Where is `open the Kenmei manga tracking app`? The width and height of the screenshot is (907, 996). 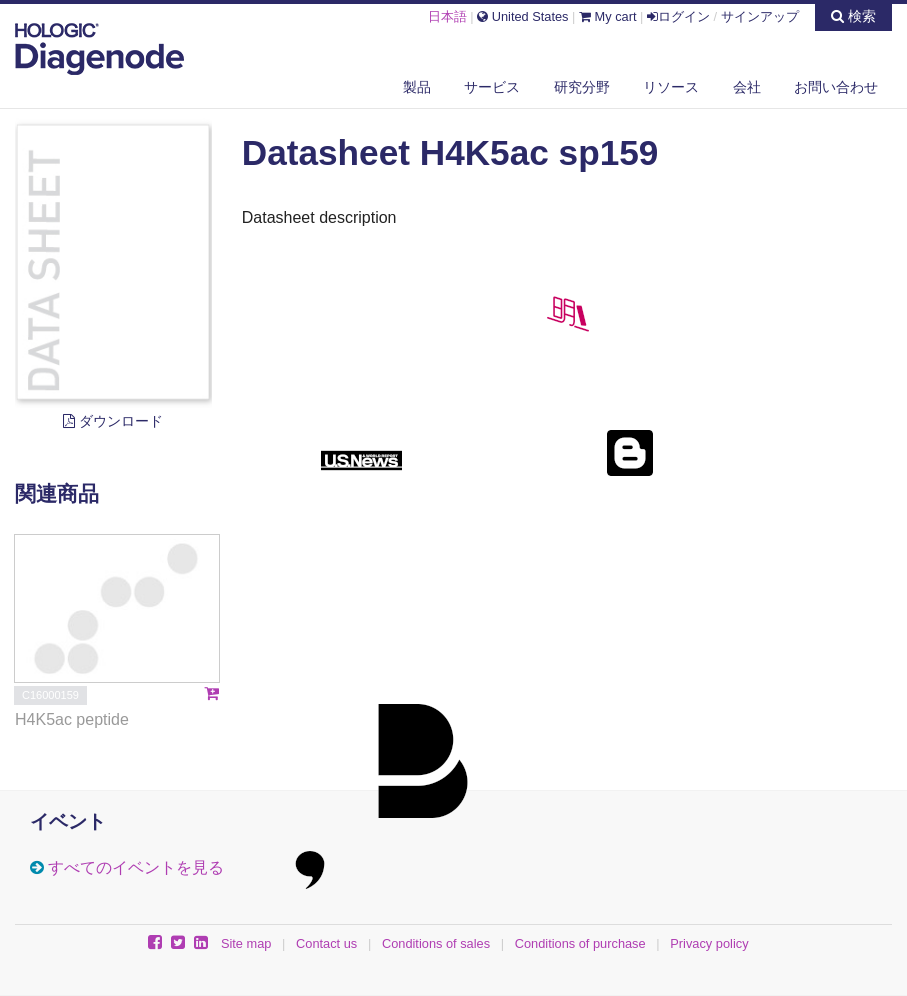
open the Kenmei manga tracking app is located at coordinates (568, 314).